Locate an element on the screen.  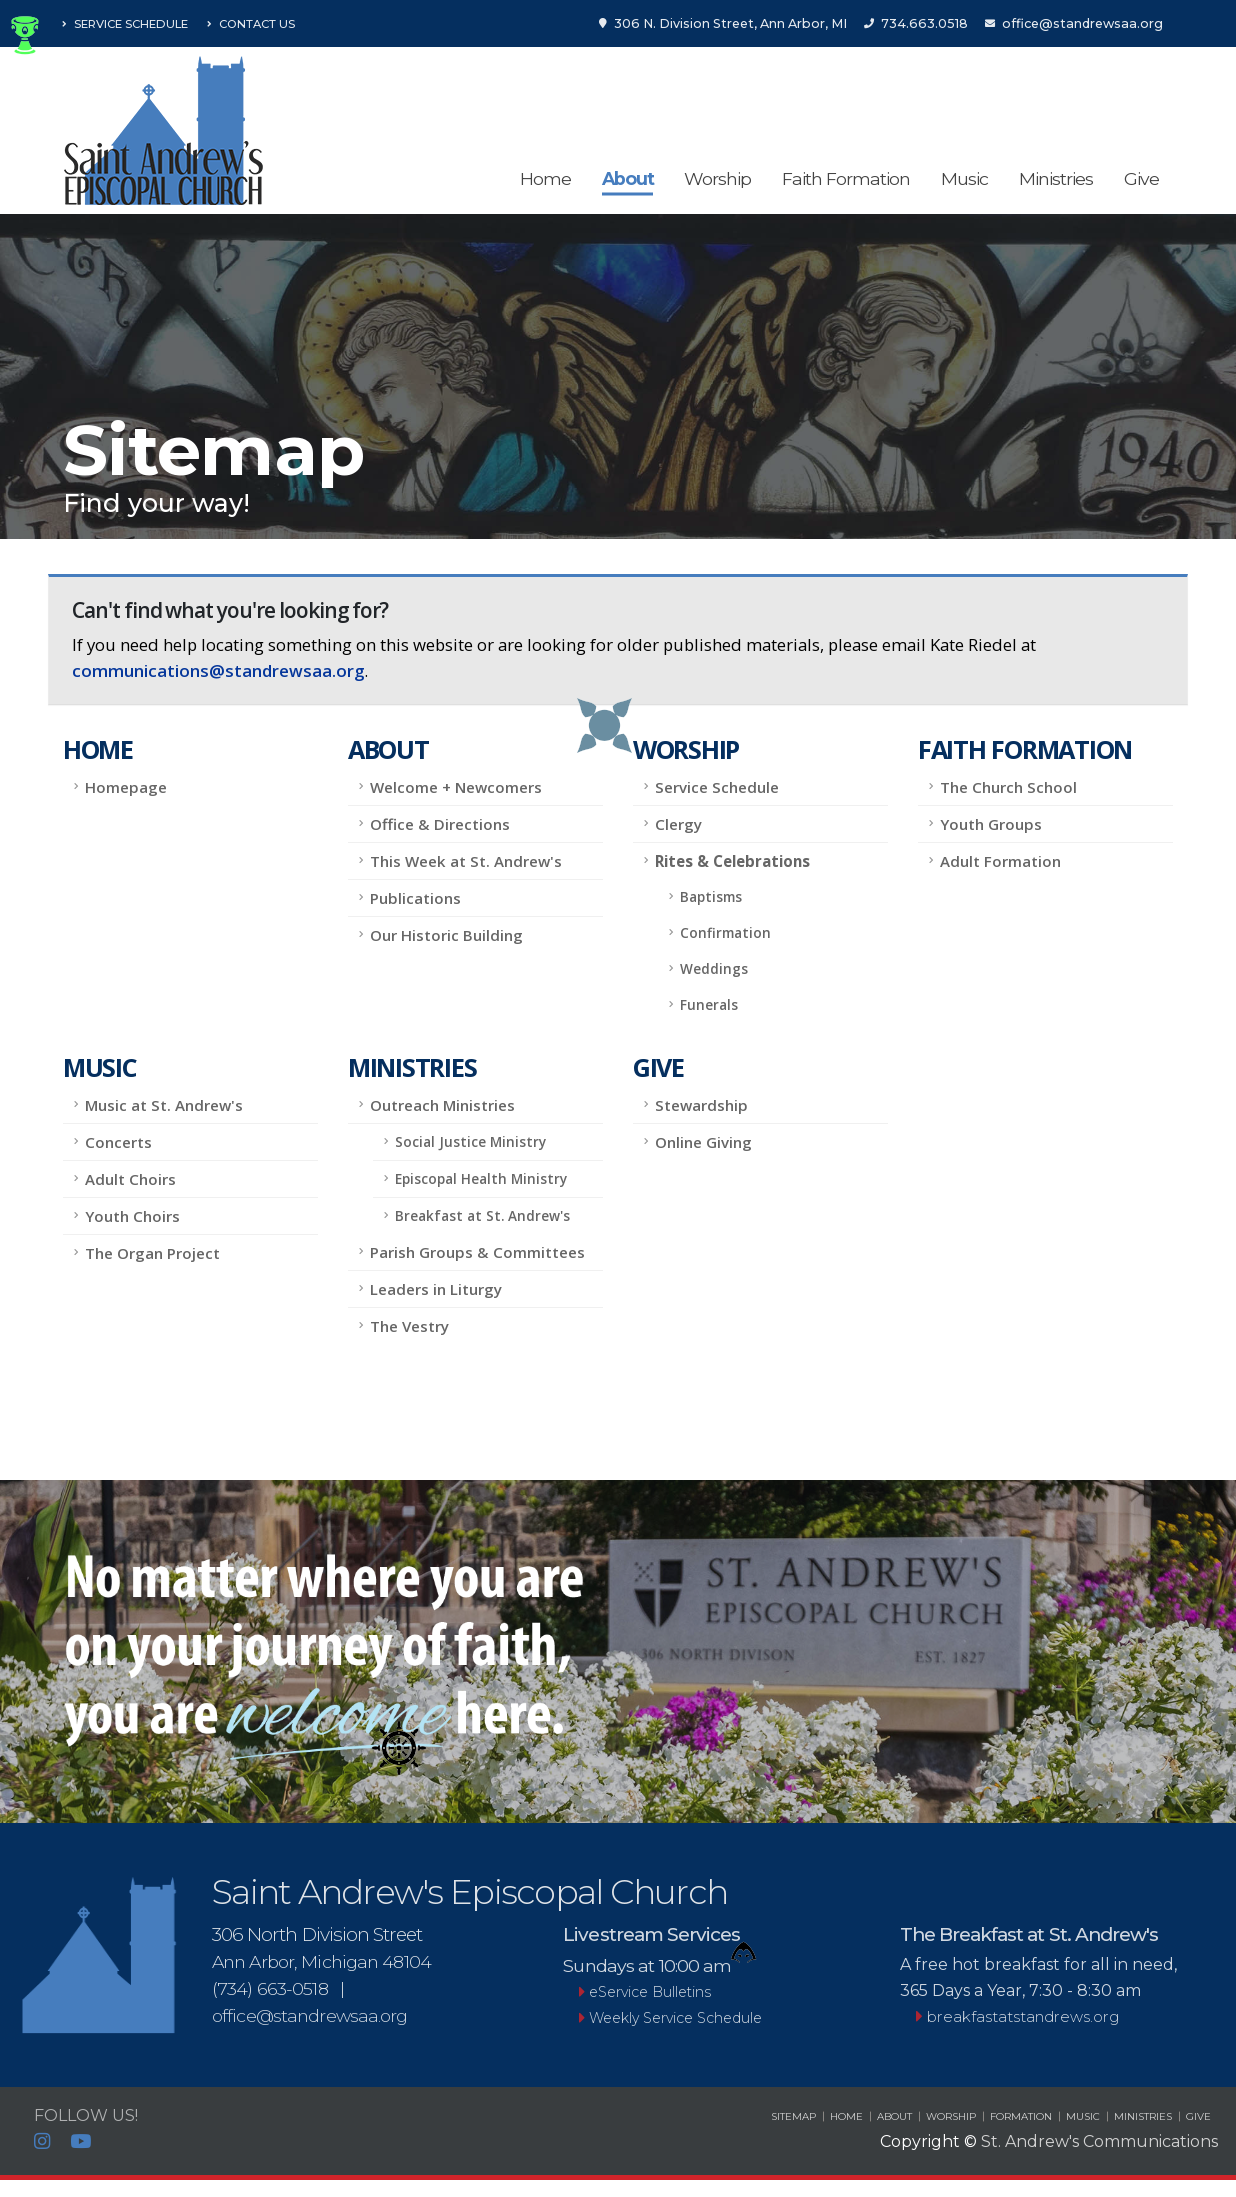
view achievements or trophies is located at coordinates (24, 35).